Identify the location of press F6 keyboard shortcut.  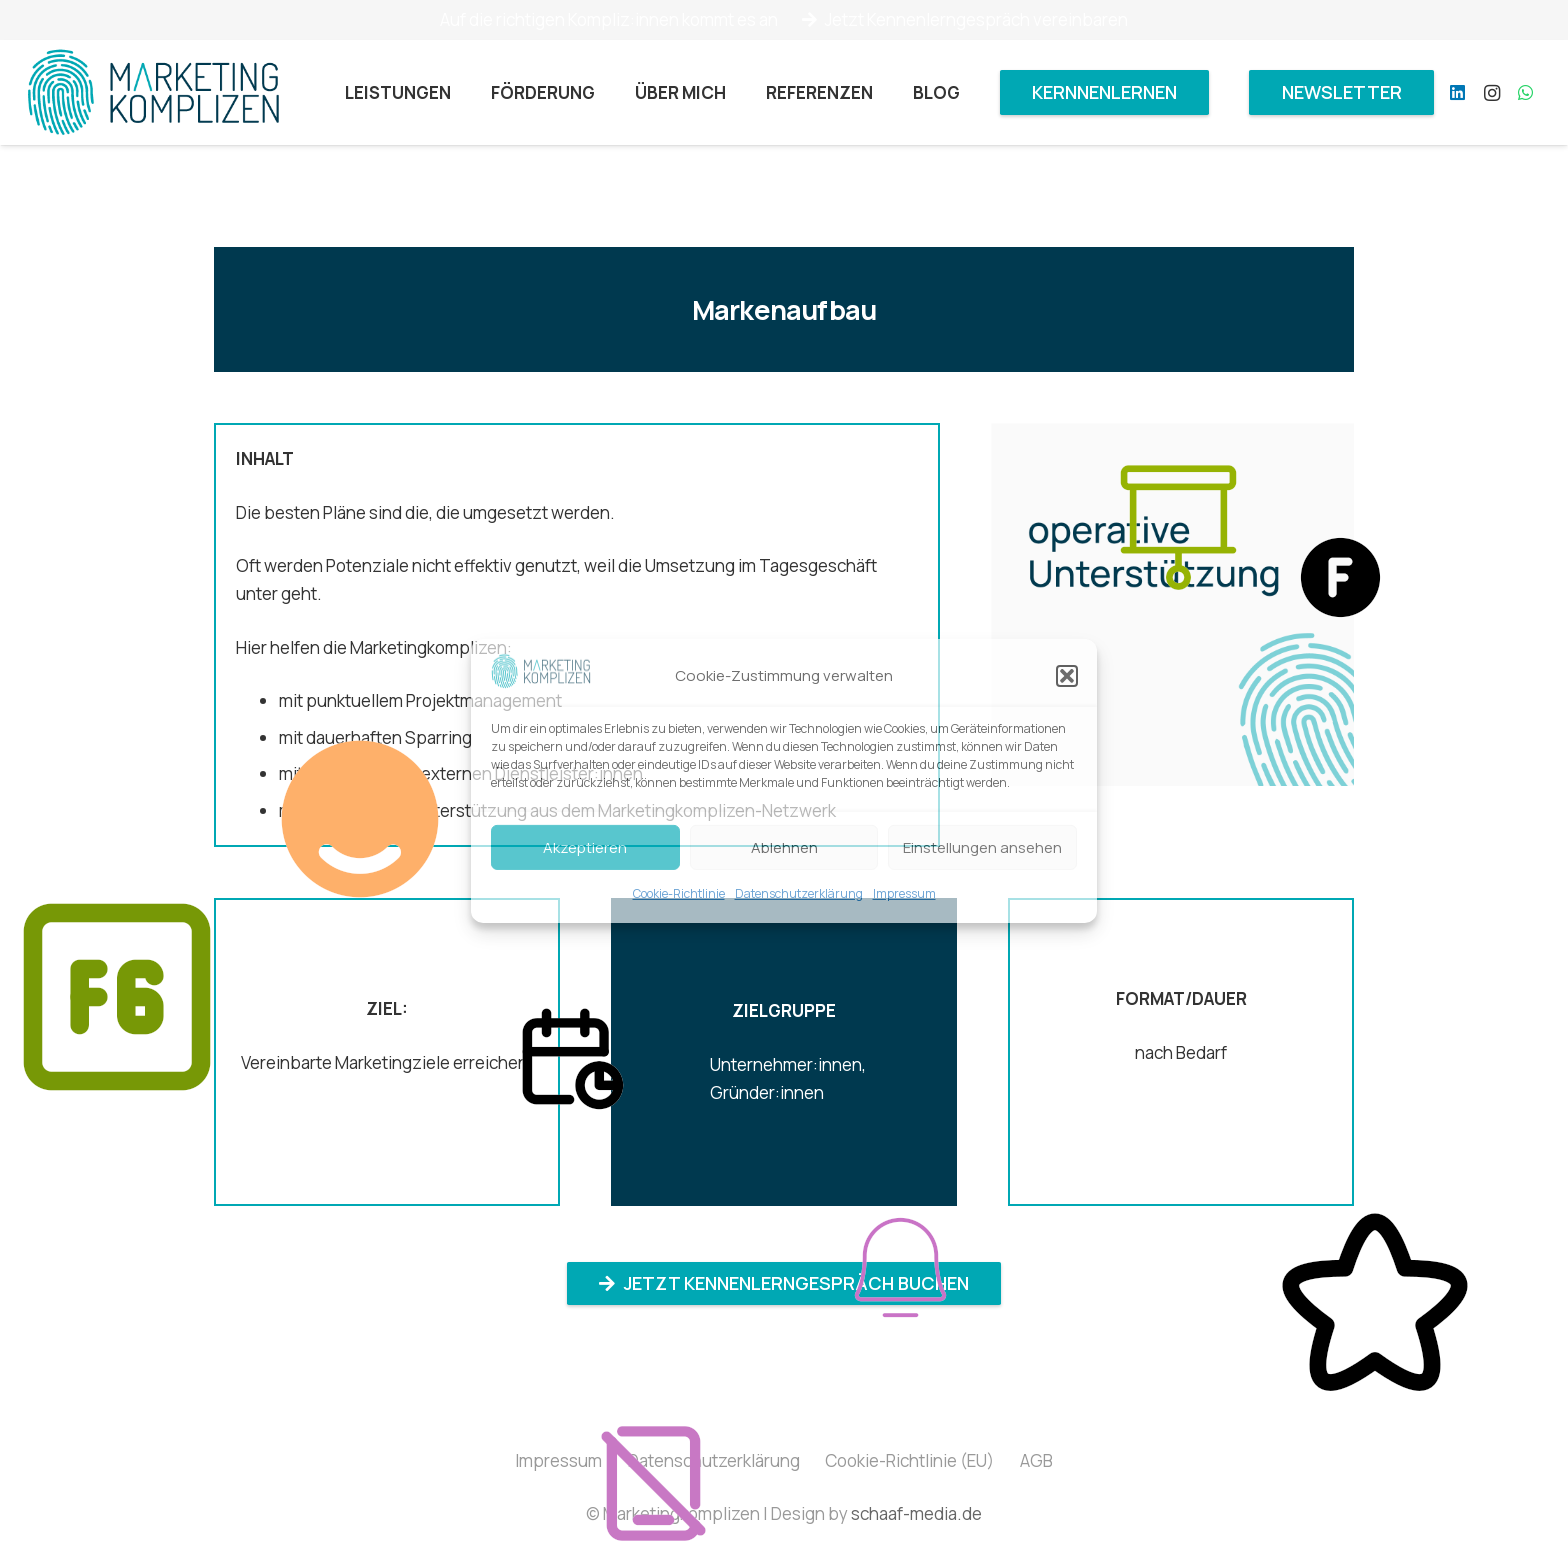
(117, 997).